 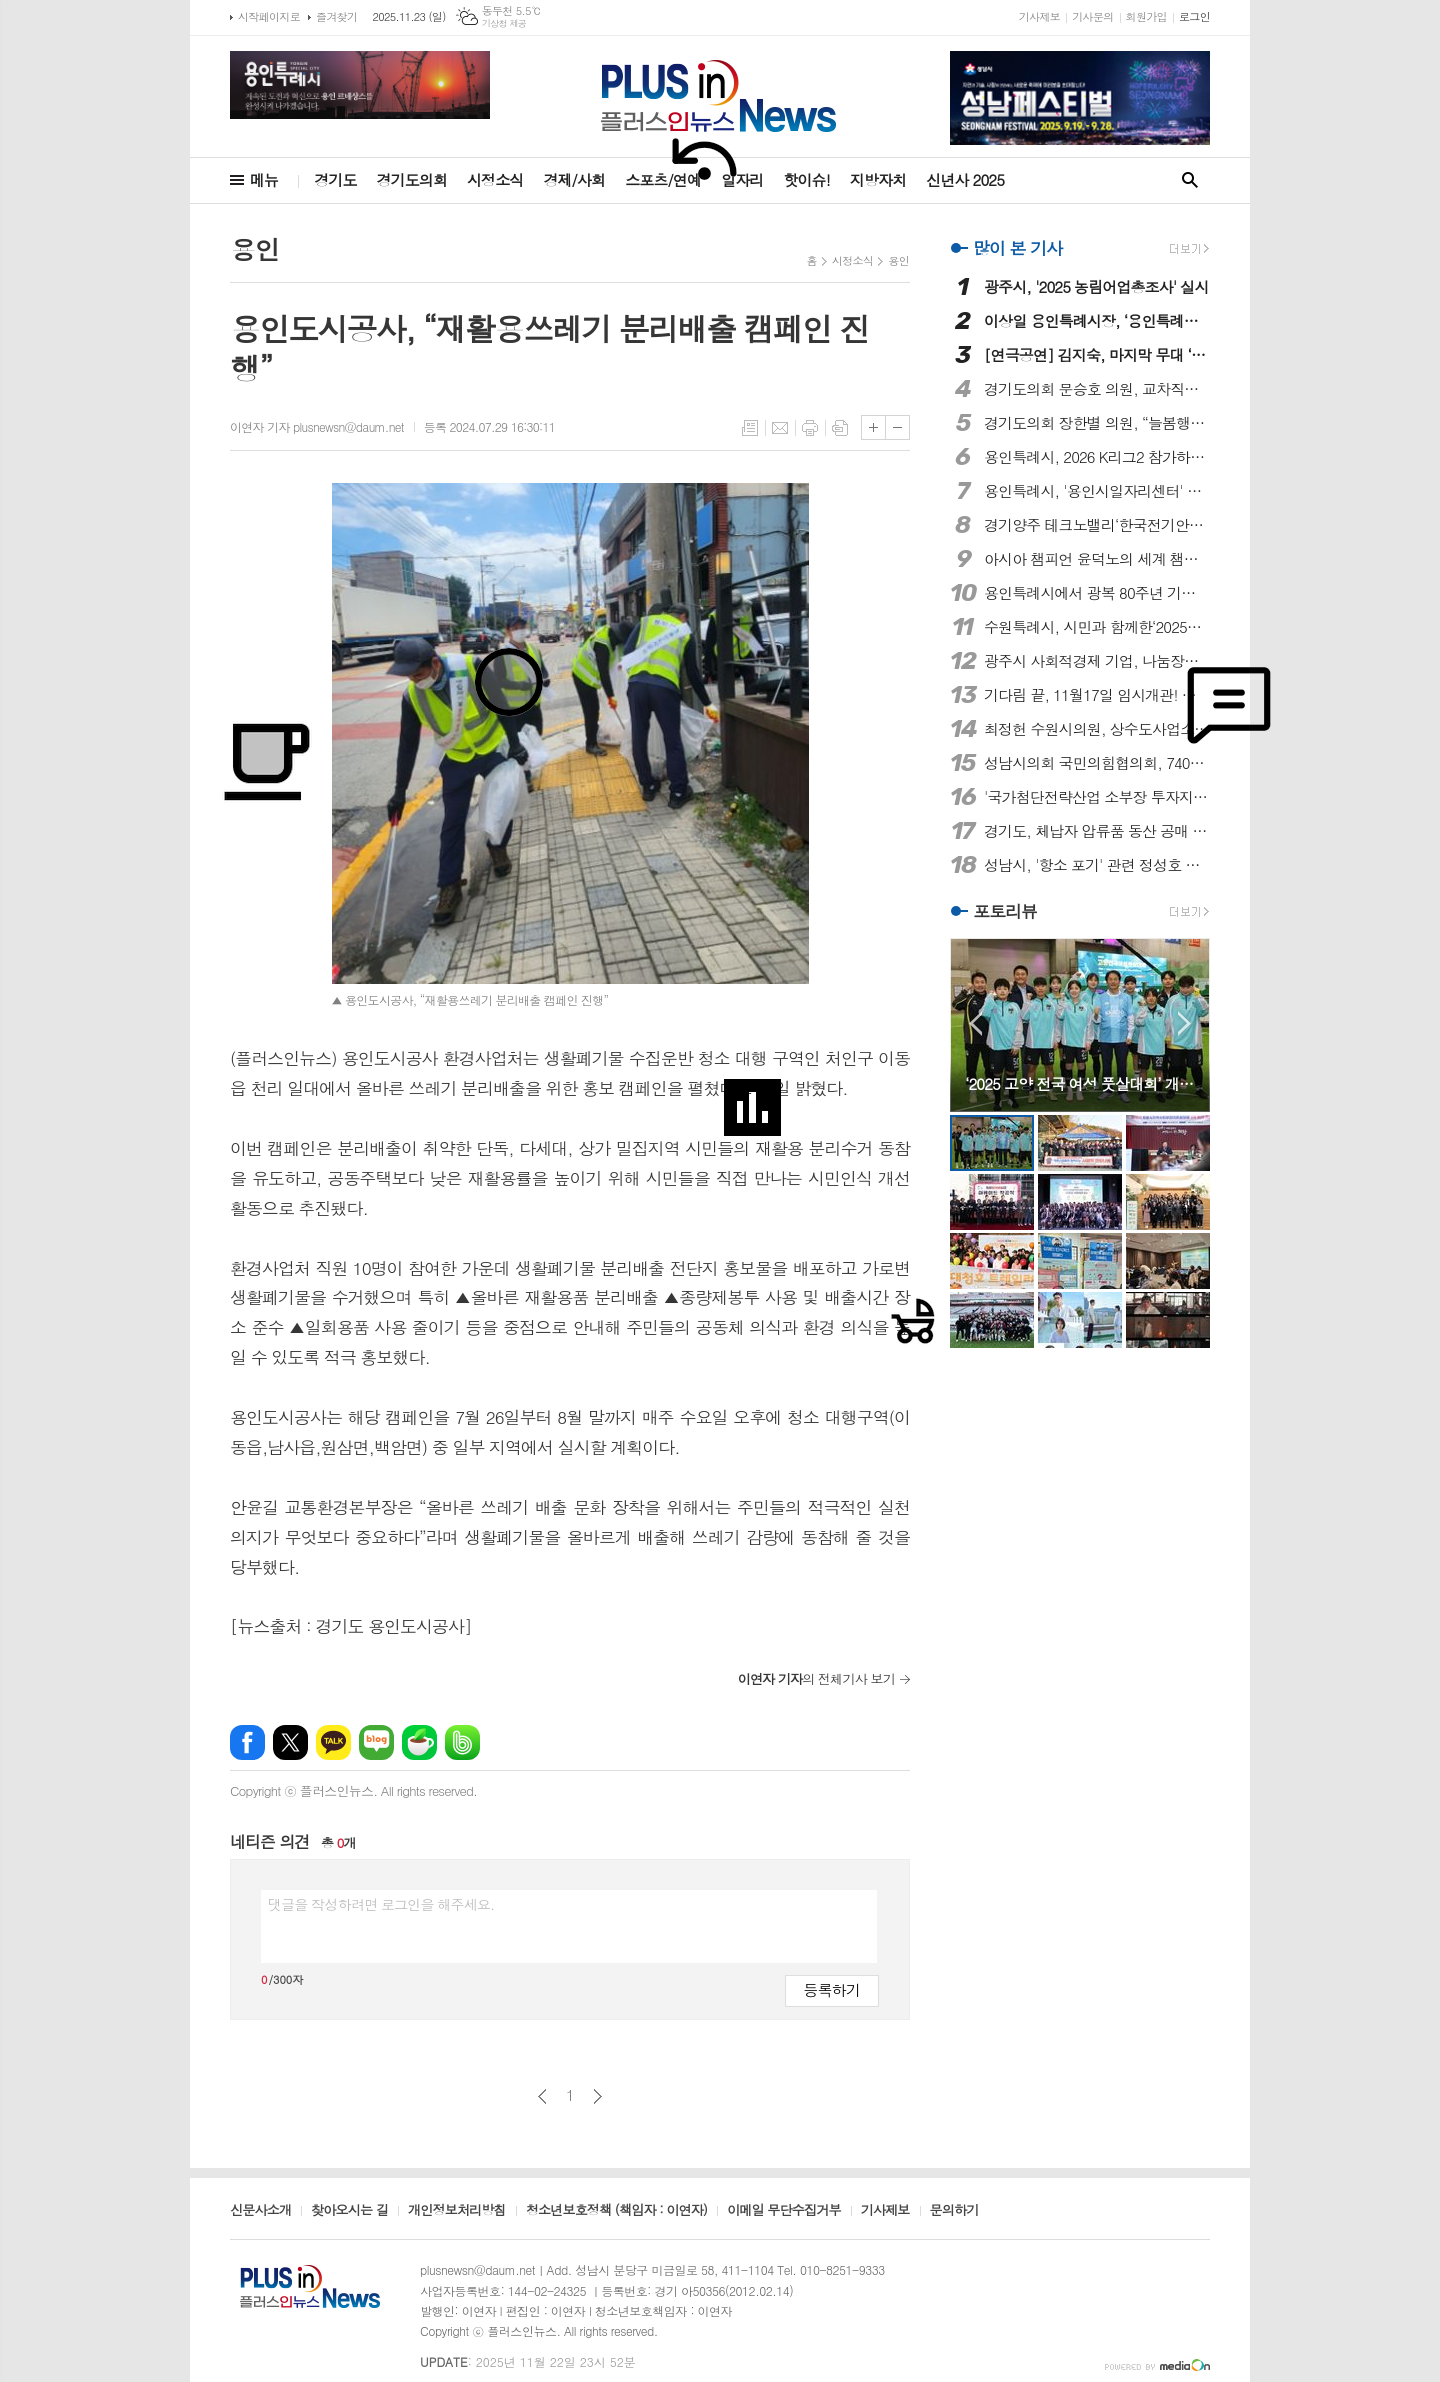 I want to click on unselected radio button option, so click(x=509, y=682).